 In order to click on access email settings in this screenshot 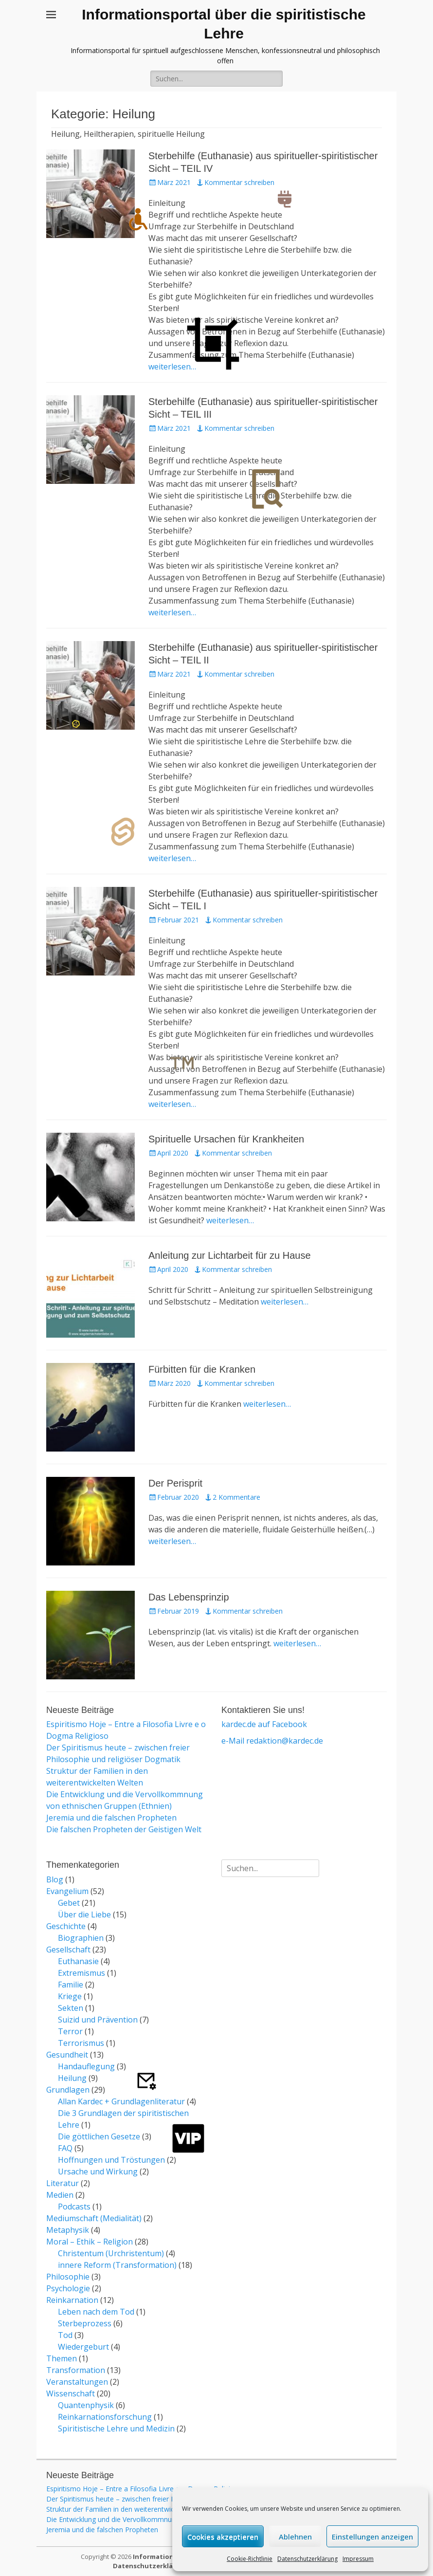, I will do `click(146, 2080)`.